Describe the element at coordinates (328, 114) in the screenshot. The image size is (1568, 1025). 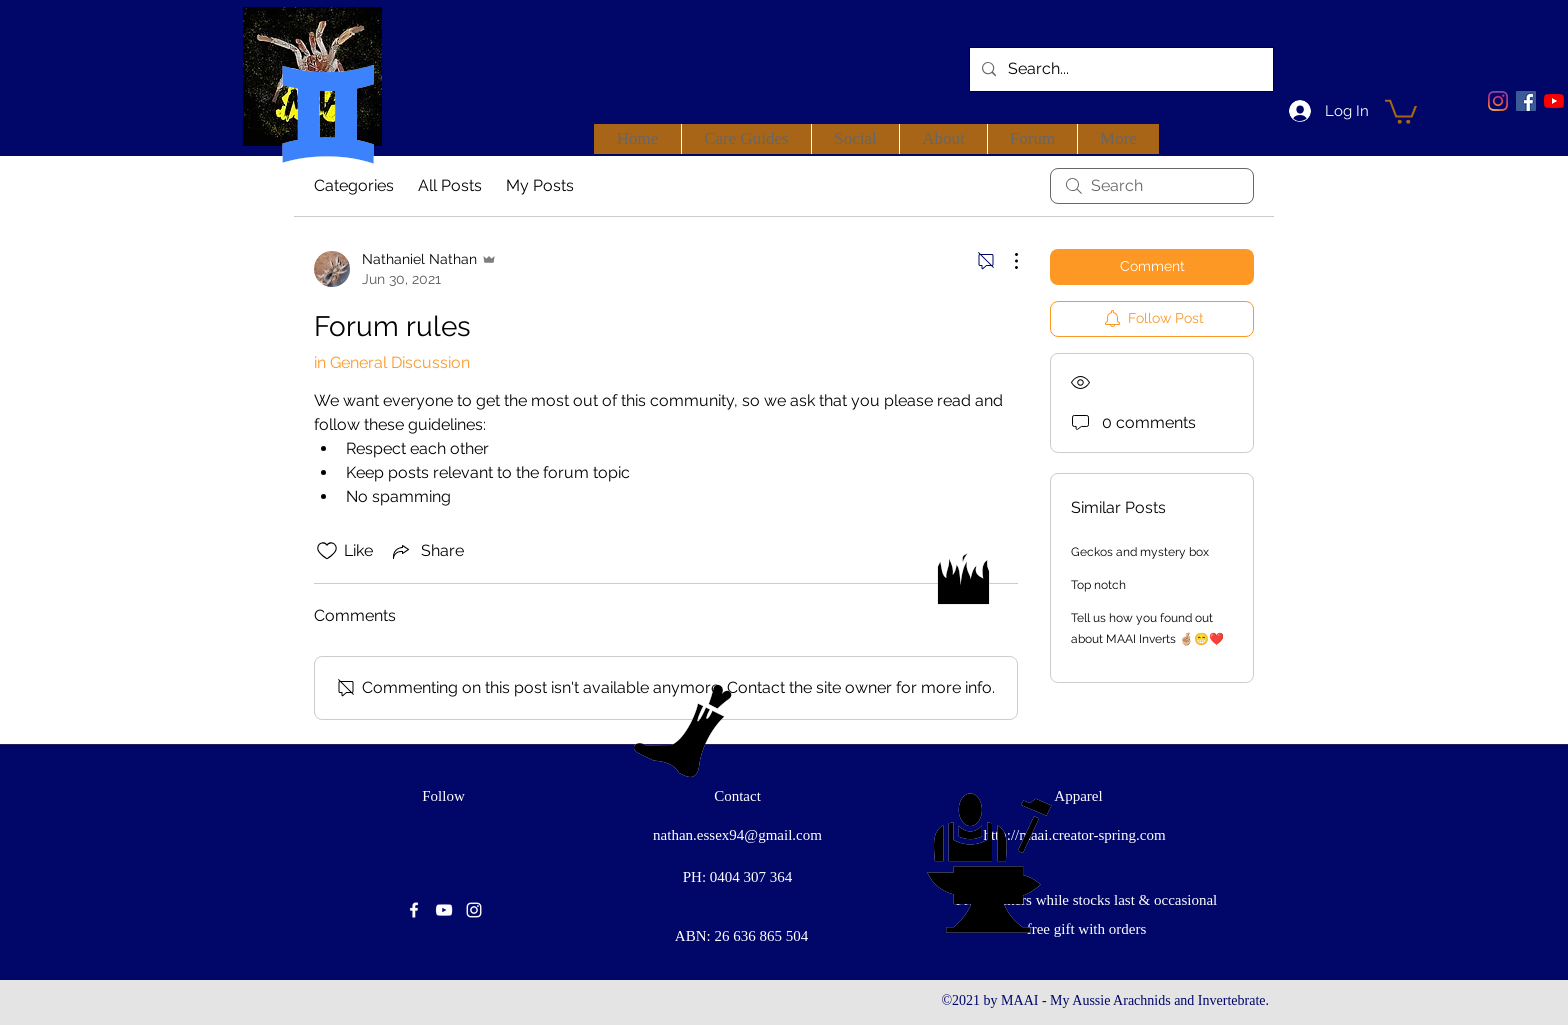
I see `gemini zodiac sign indicator` at that location.